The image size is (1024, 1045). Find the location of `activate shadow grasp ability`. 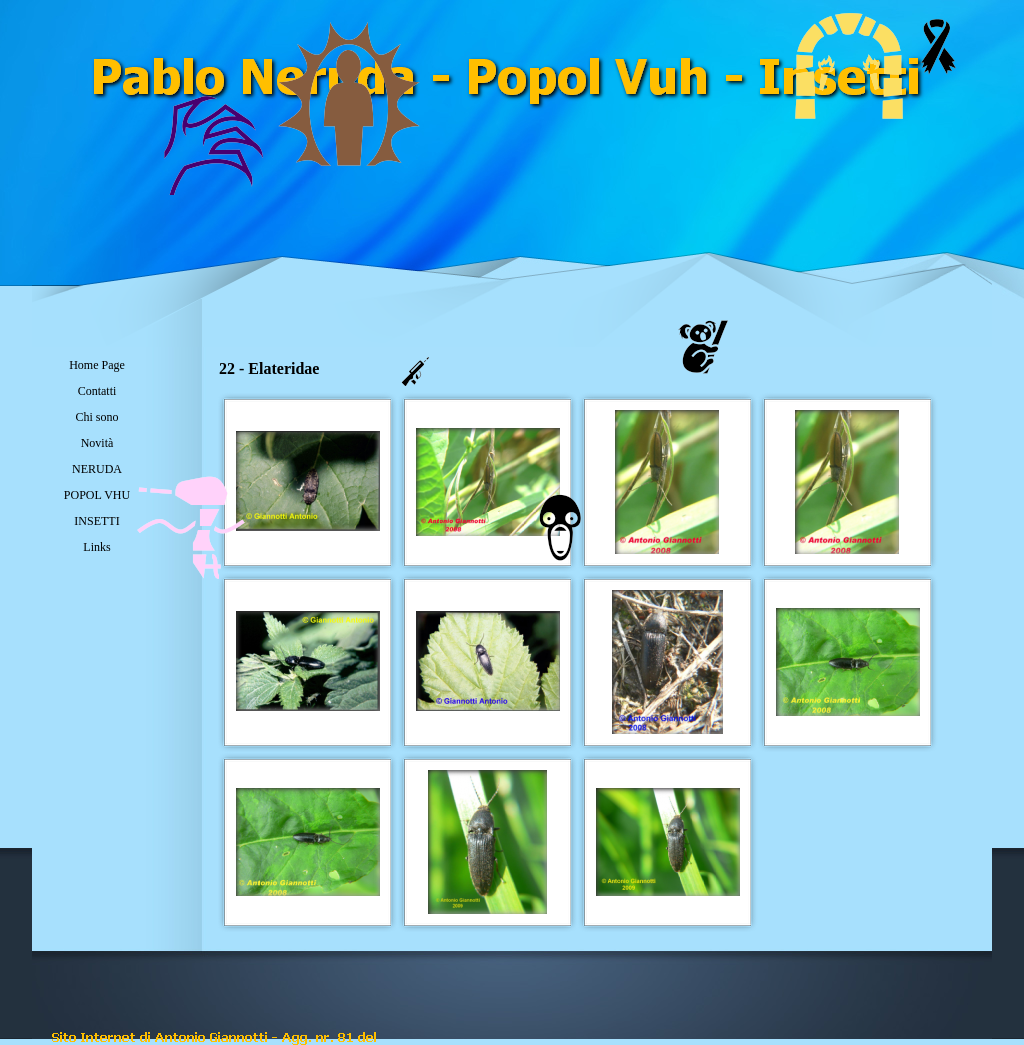

activate shadow grasp ability is located at coordinates (213, 145).